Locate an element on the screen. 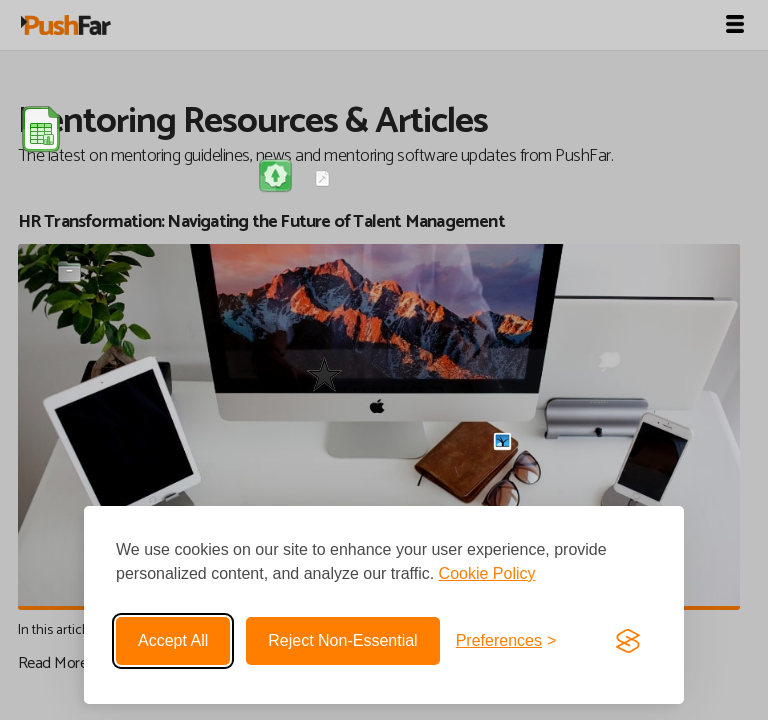 The height and width of the screenshot is (720, 768). open a spreadsheet template file is located at coordinates (41, 129).